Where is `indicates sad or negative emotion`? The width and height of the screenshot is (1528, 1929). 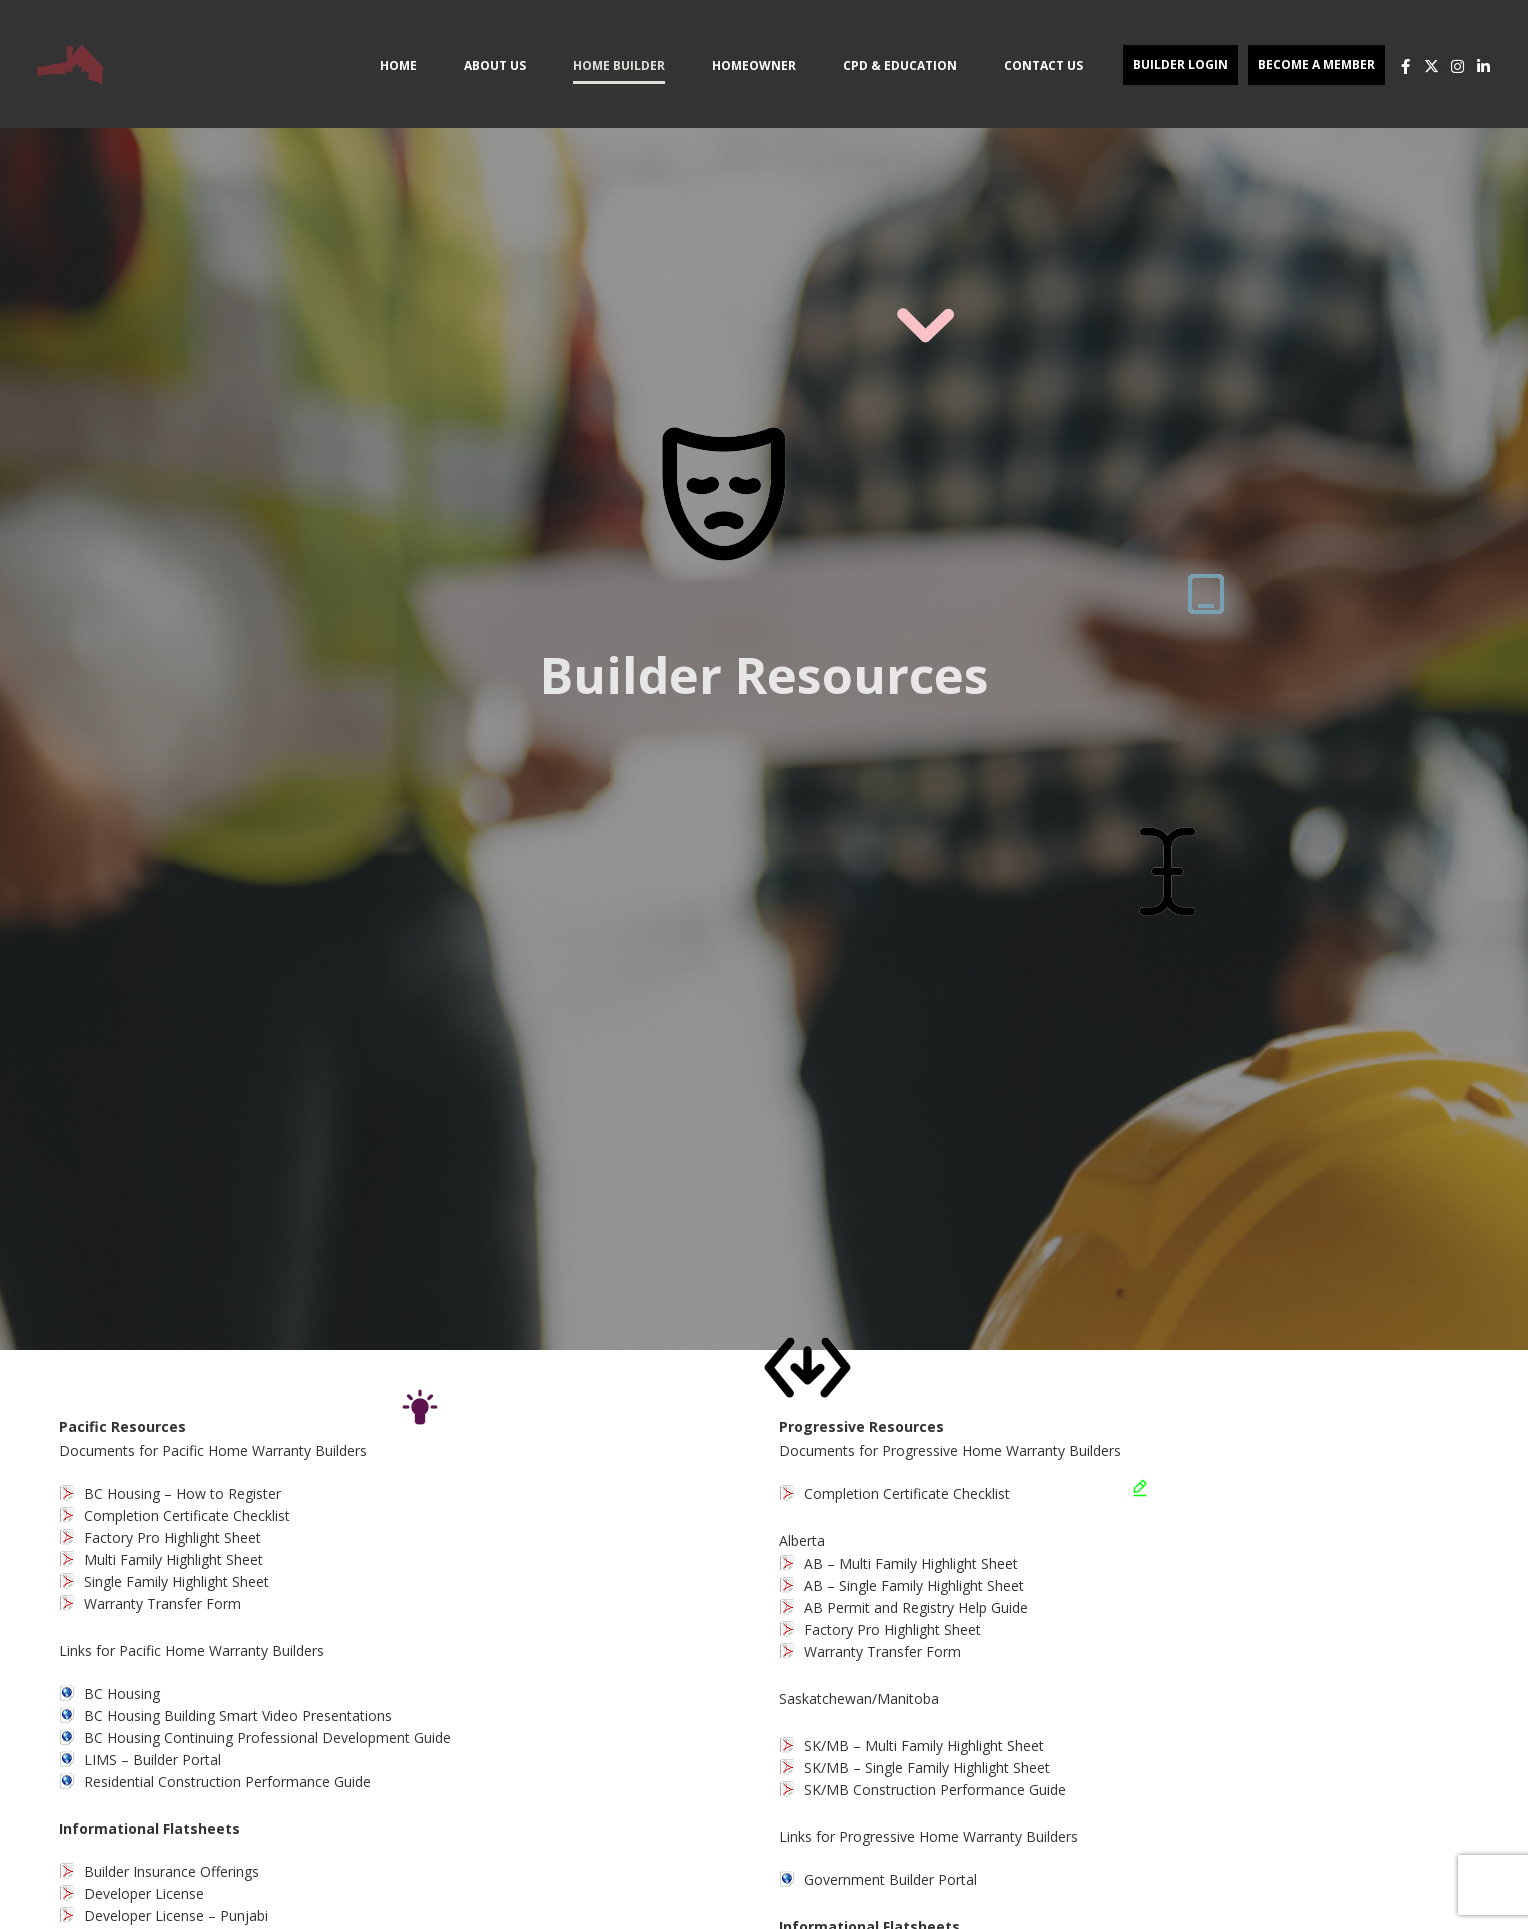 indicates sad or negative emotion is located at coordinates (724, 489).